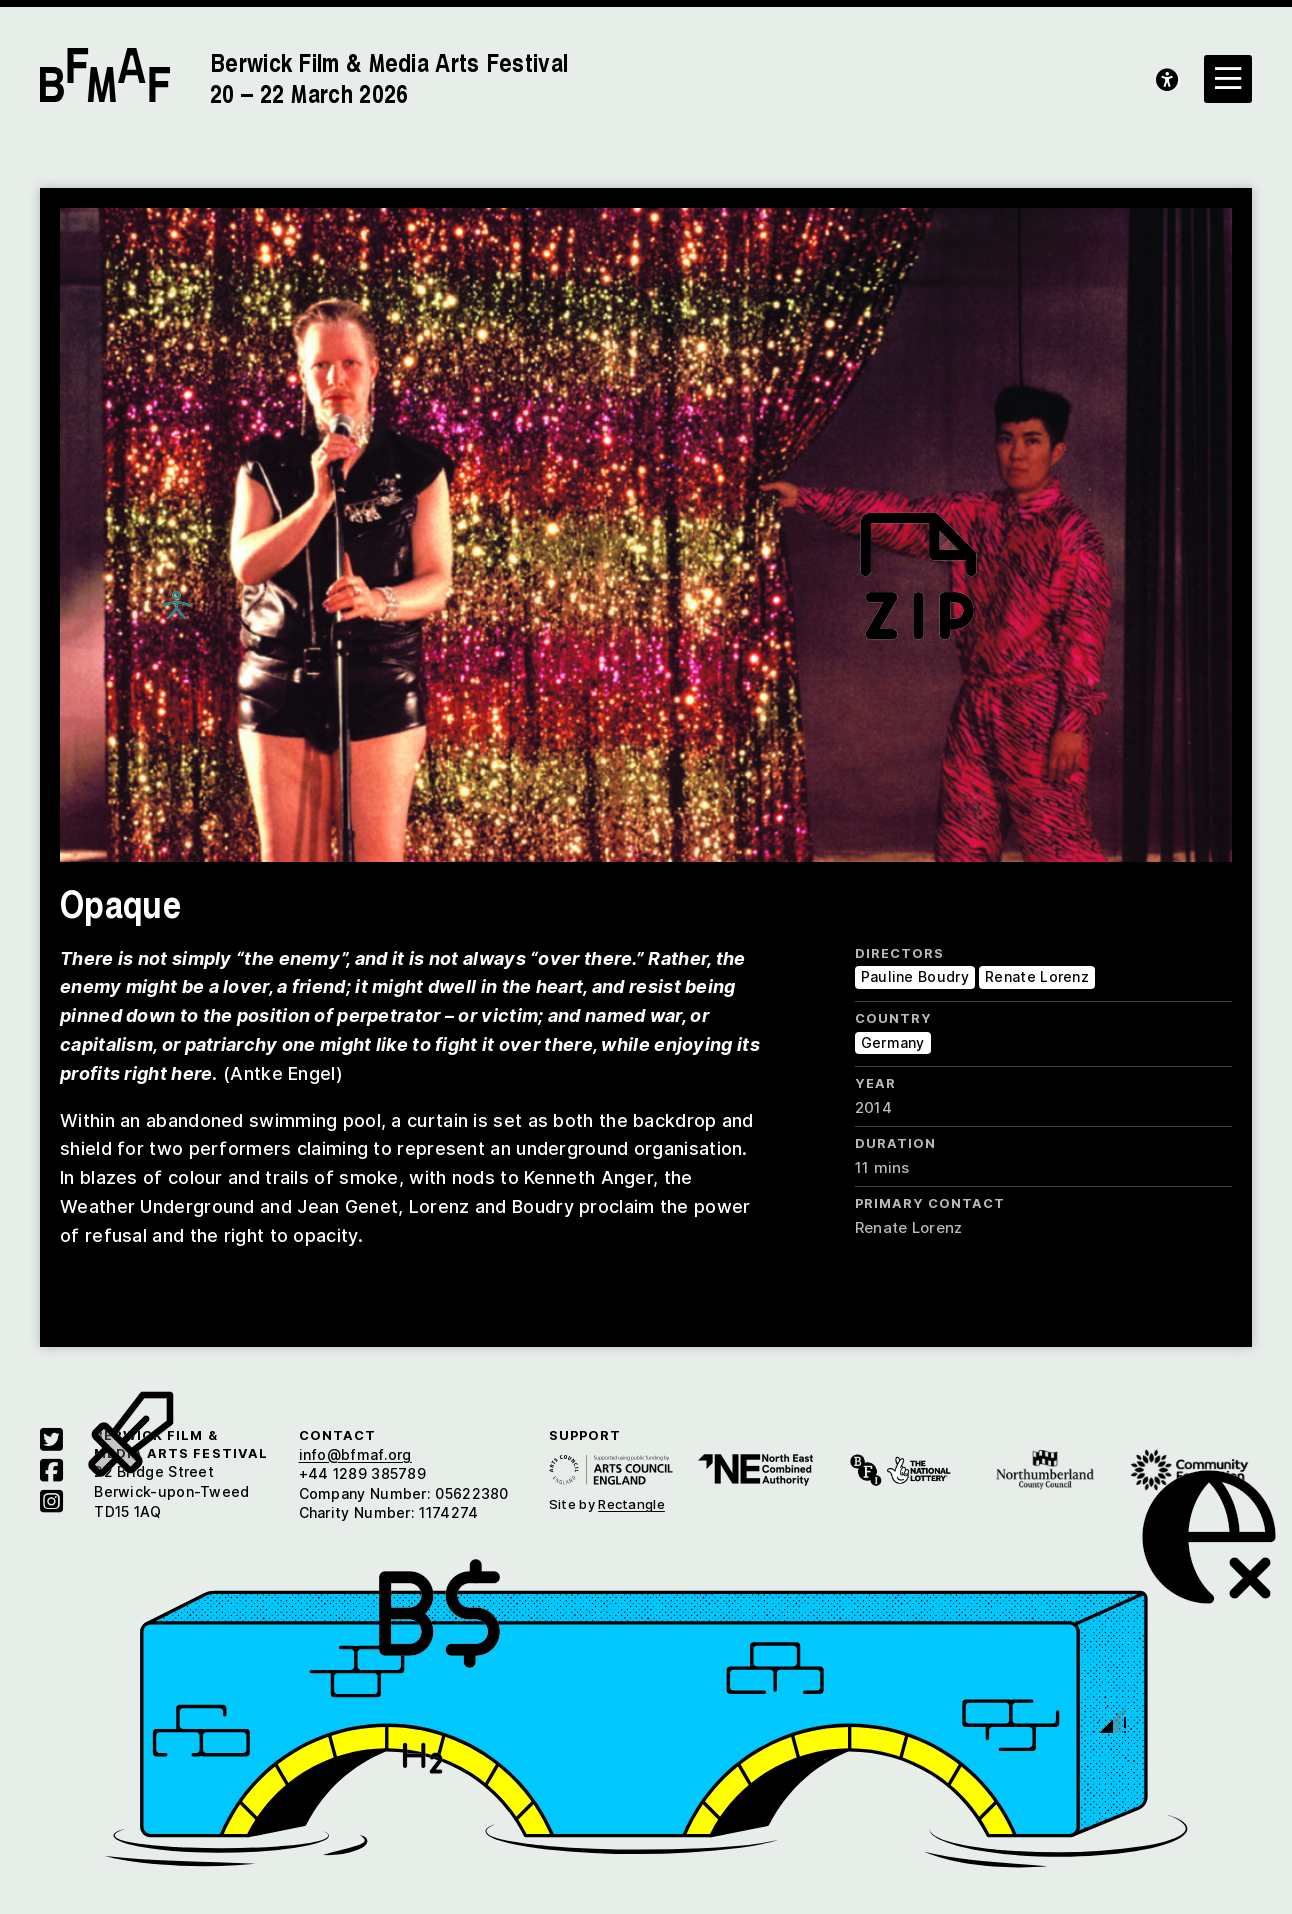  I want to click on view user profile, so click(176, 605).